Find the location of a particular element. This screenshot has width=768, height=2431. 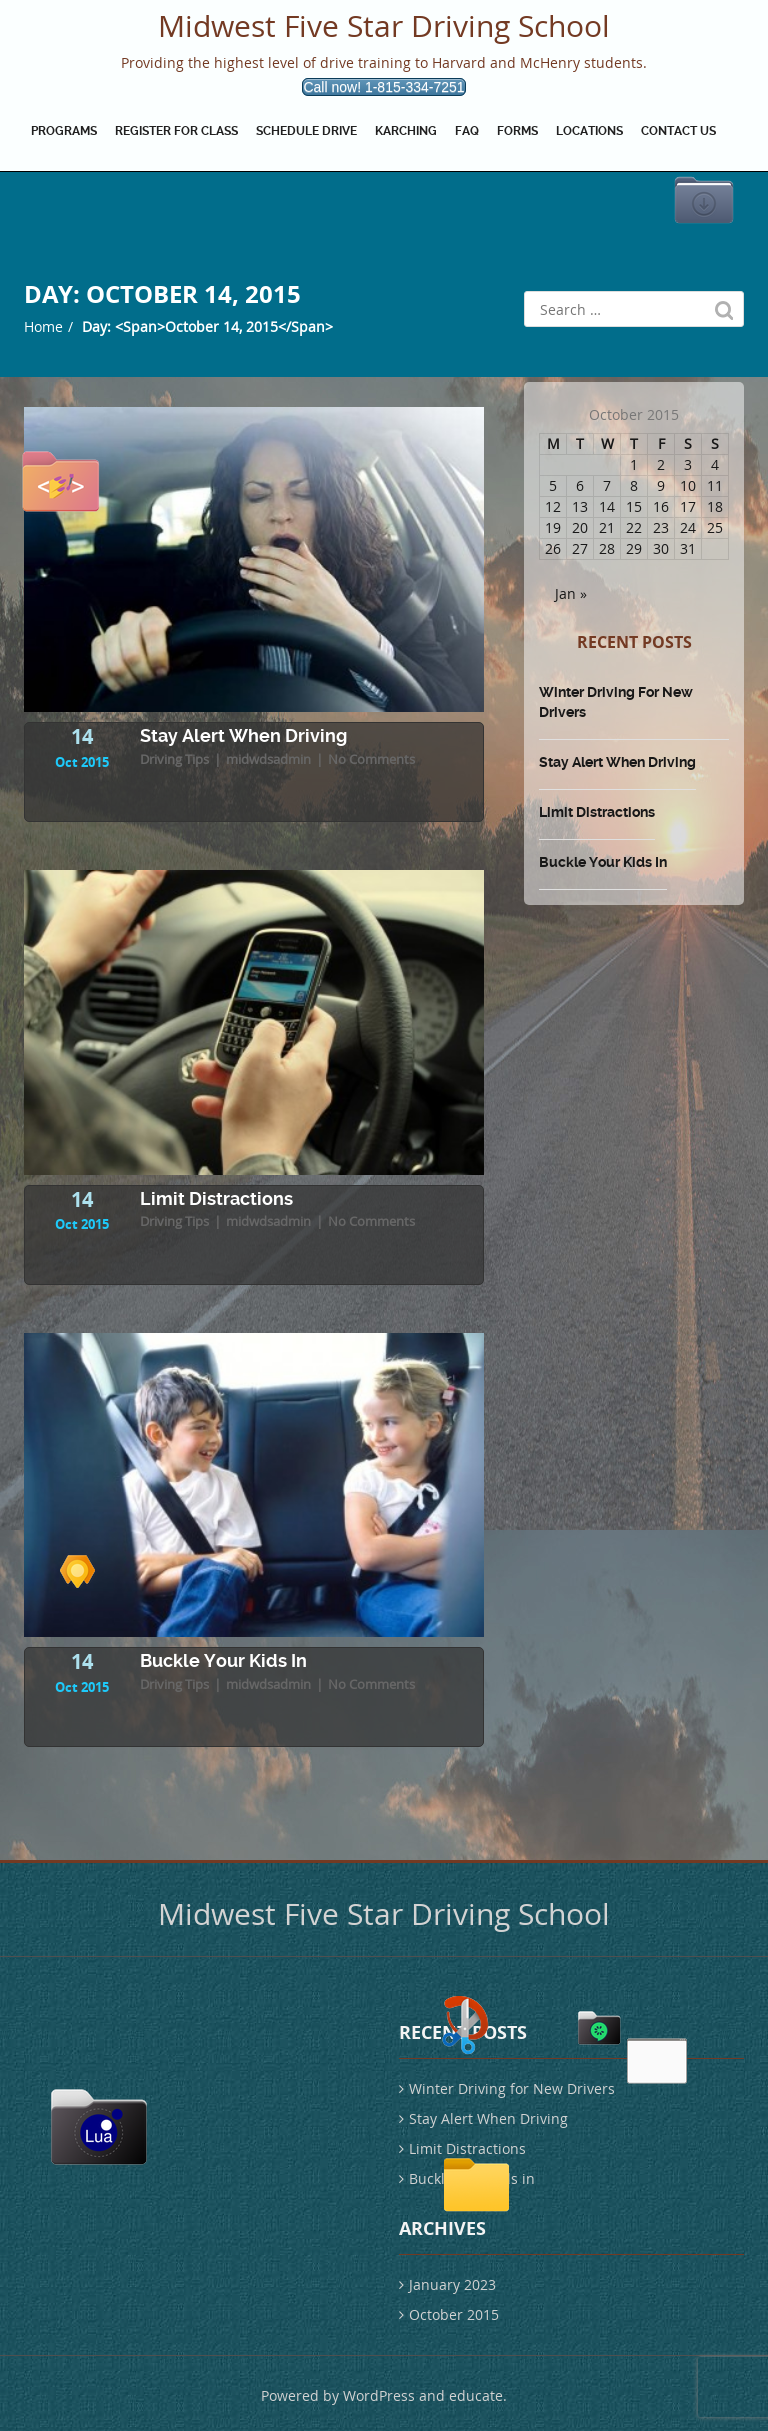

open a folder to view its contents is located at coordinates (476, 2185).